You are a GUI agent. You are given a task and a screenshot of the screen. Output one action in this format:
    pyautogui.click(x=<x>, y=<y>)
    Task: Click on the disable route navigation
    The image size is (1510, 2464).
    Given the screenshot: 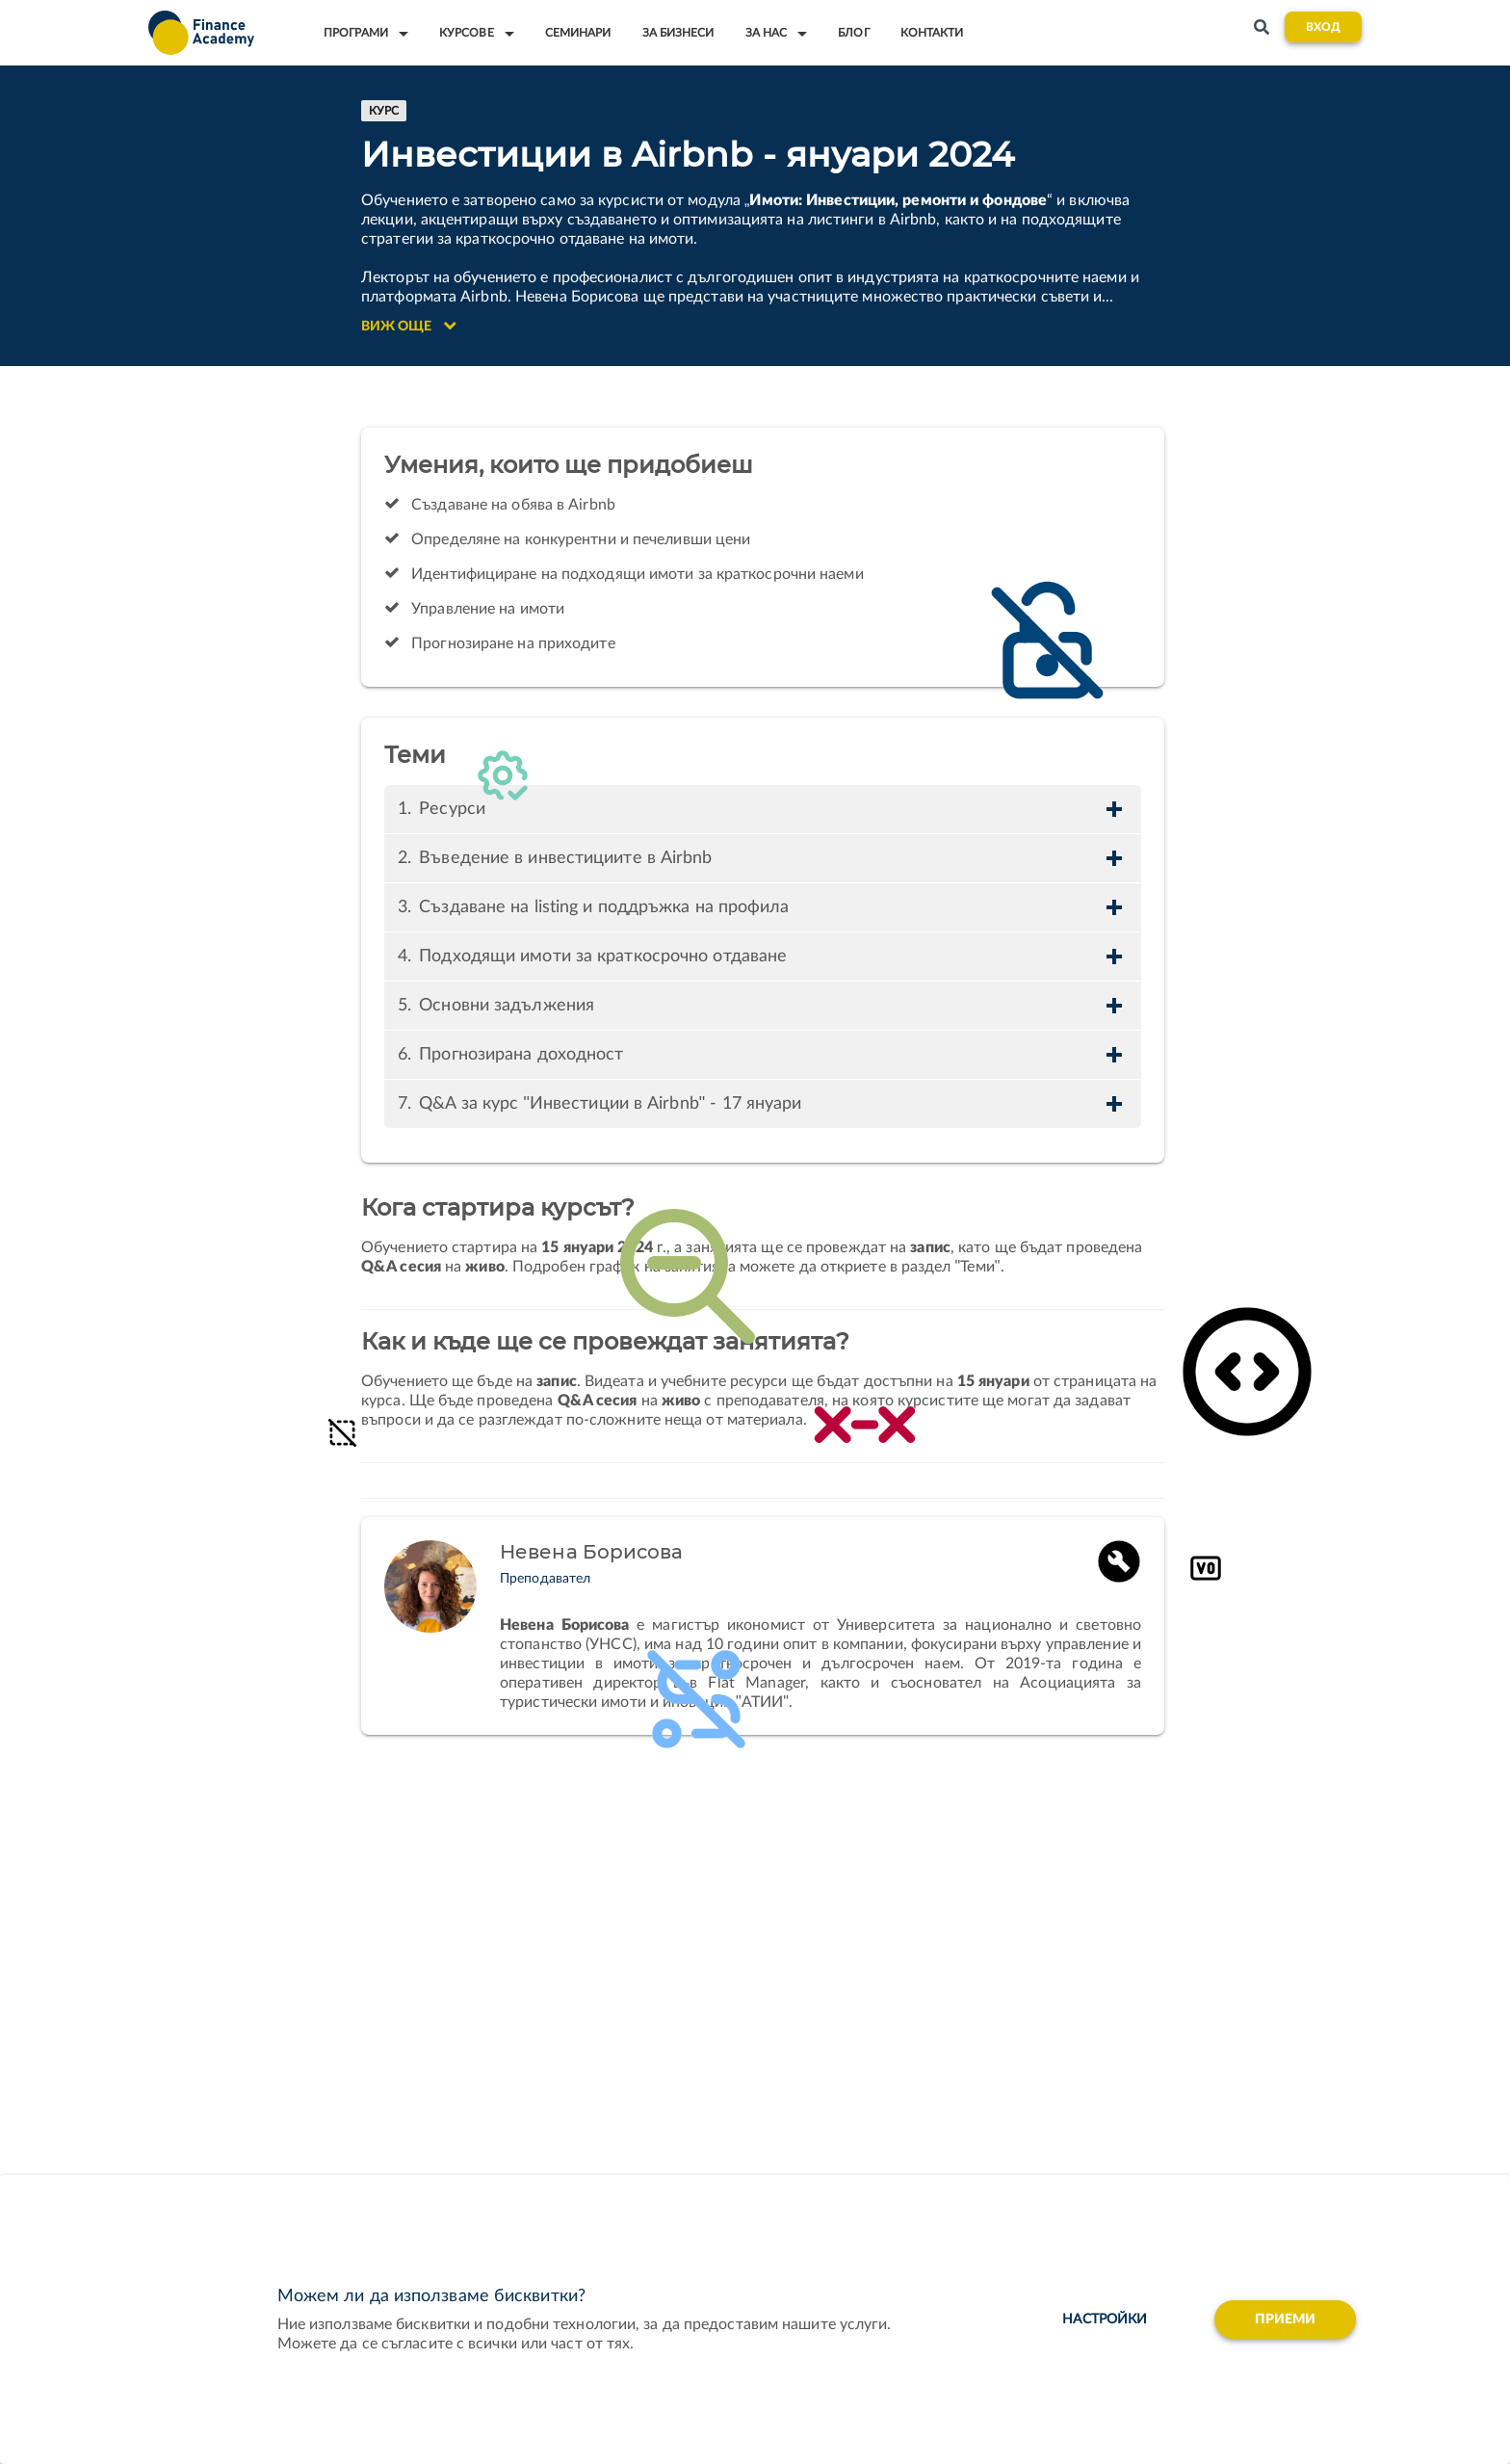 What is the action you would take?
    pyautogui.click(x=696, y=1699)
    